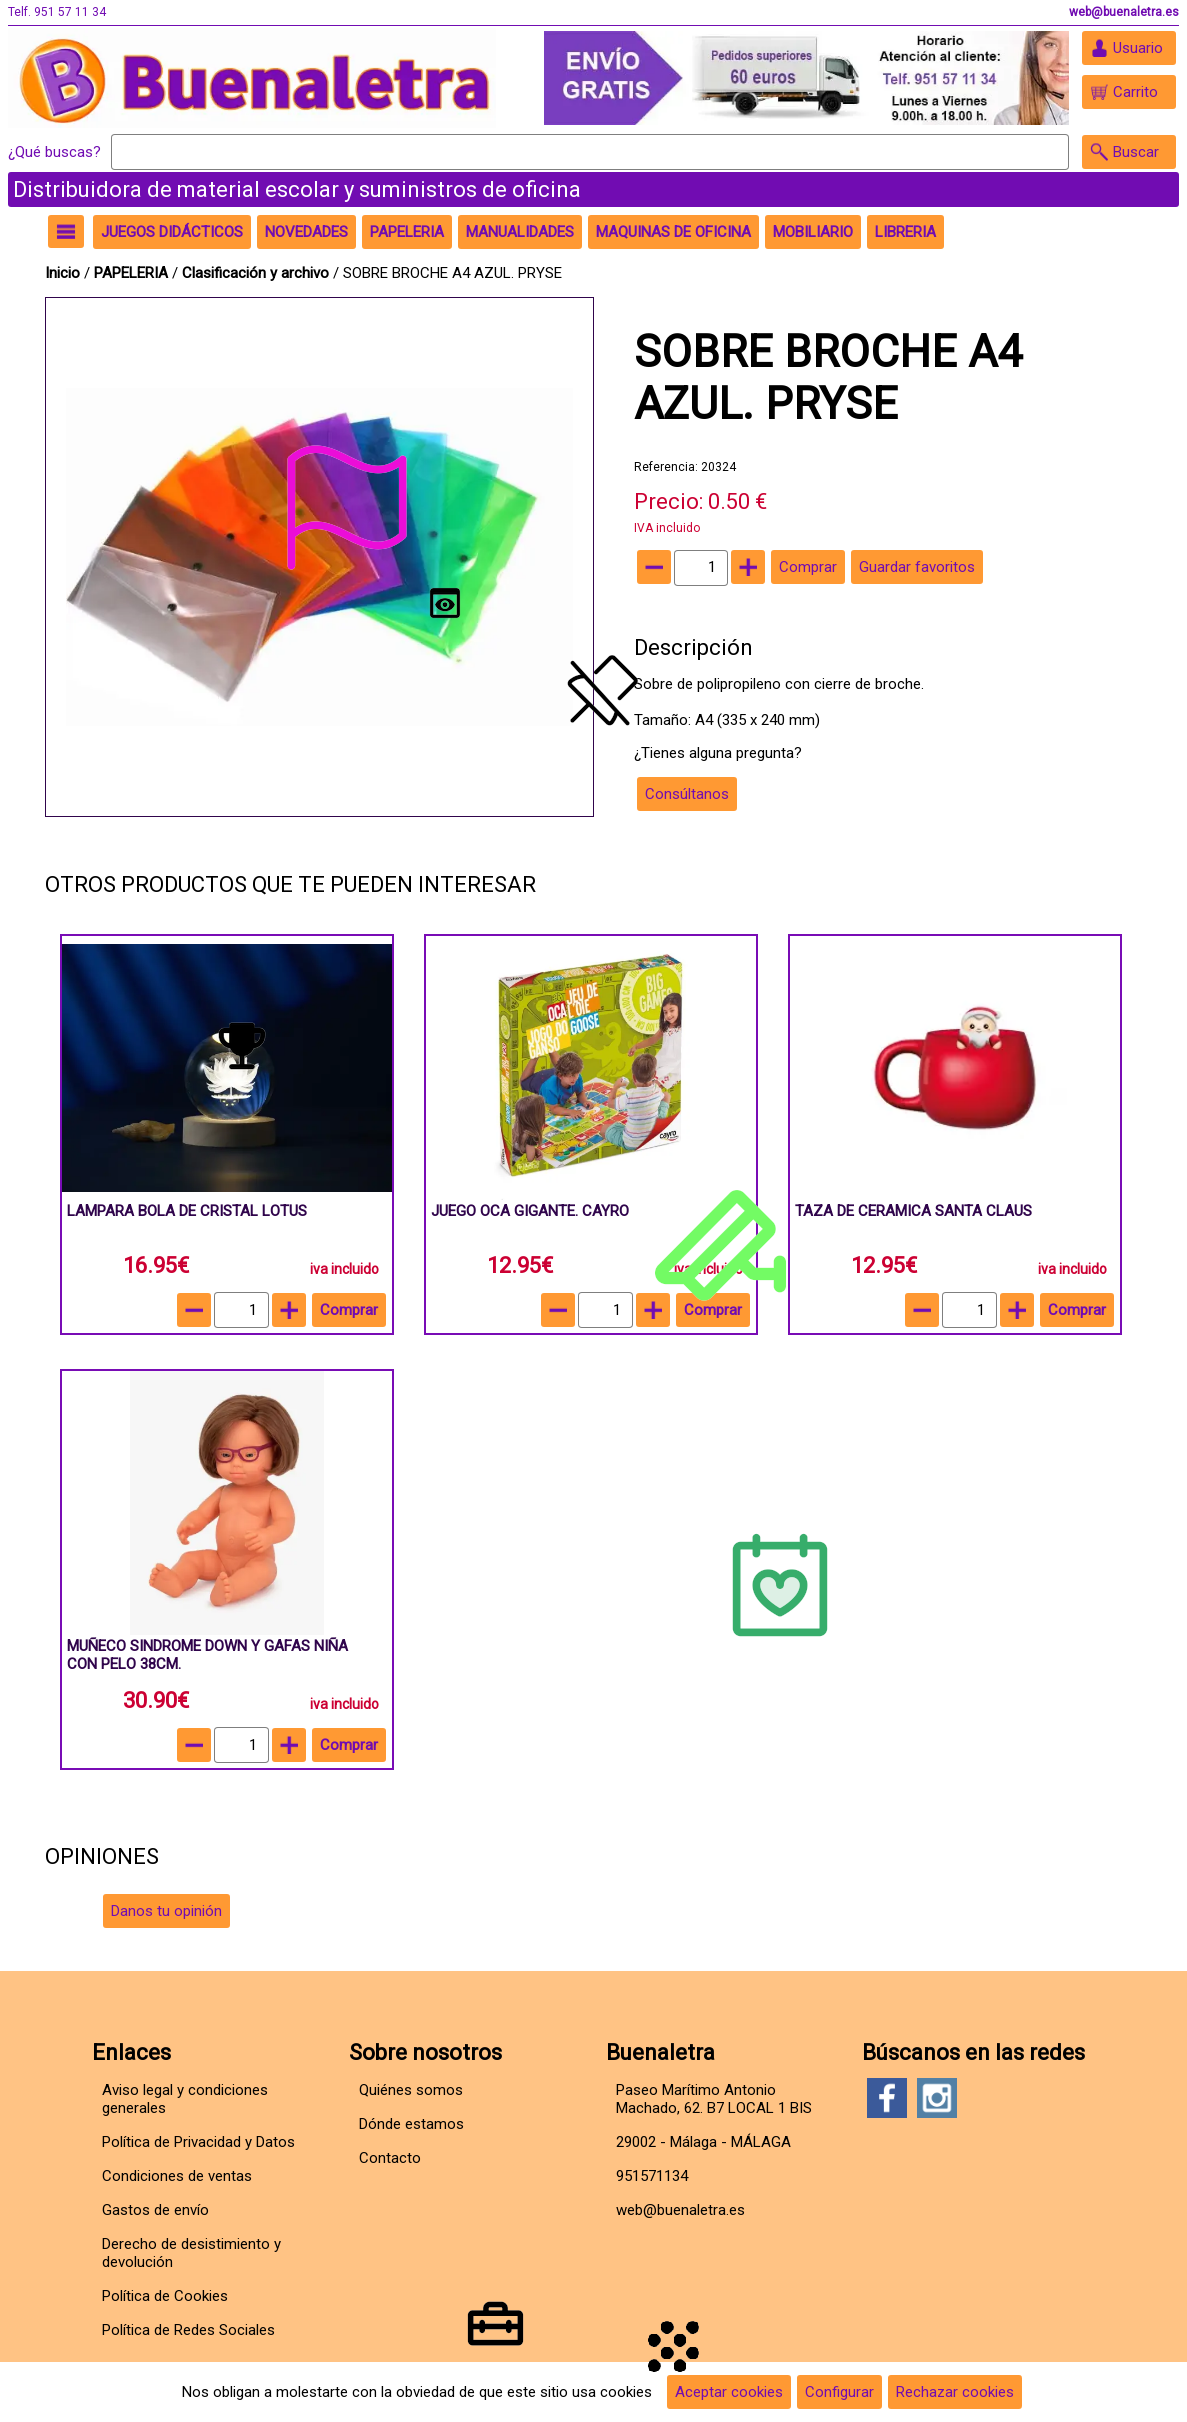 This screenshot has height=2422, width=1187. What do you see at coordinates (242, 1046) in the screenshot?
I see `view achievements or awards` at bounding box center [242, 1046].